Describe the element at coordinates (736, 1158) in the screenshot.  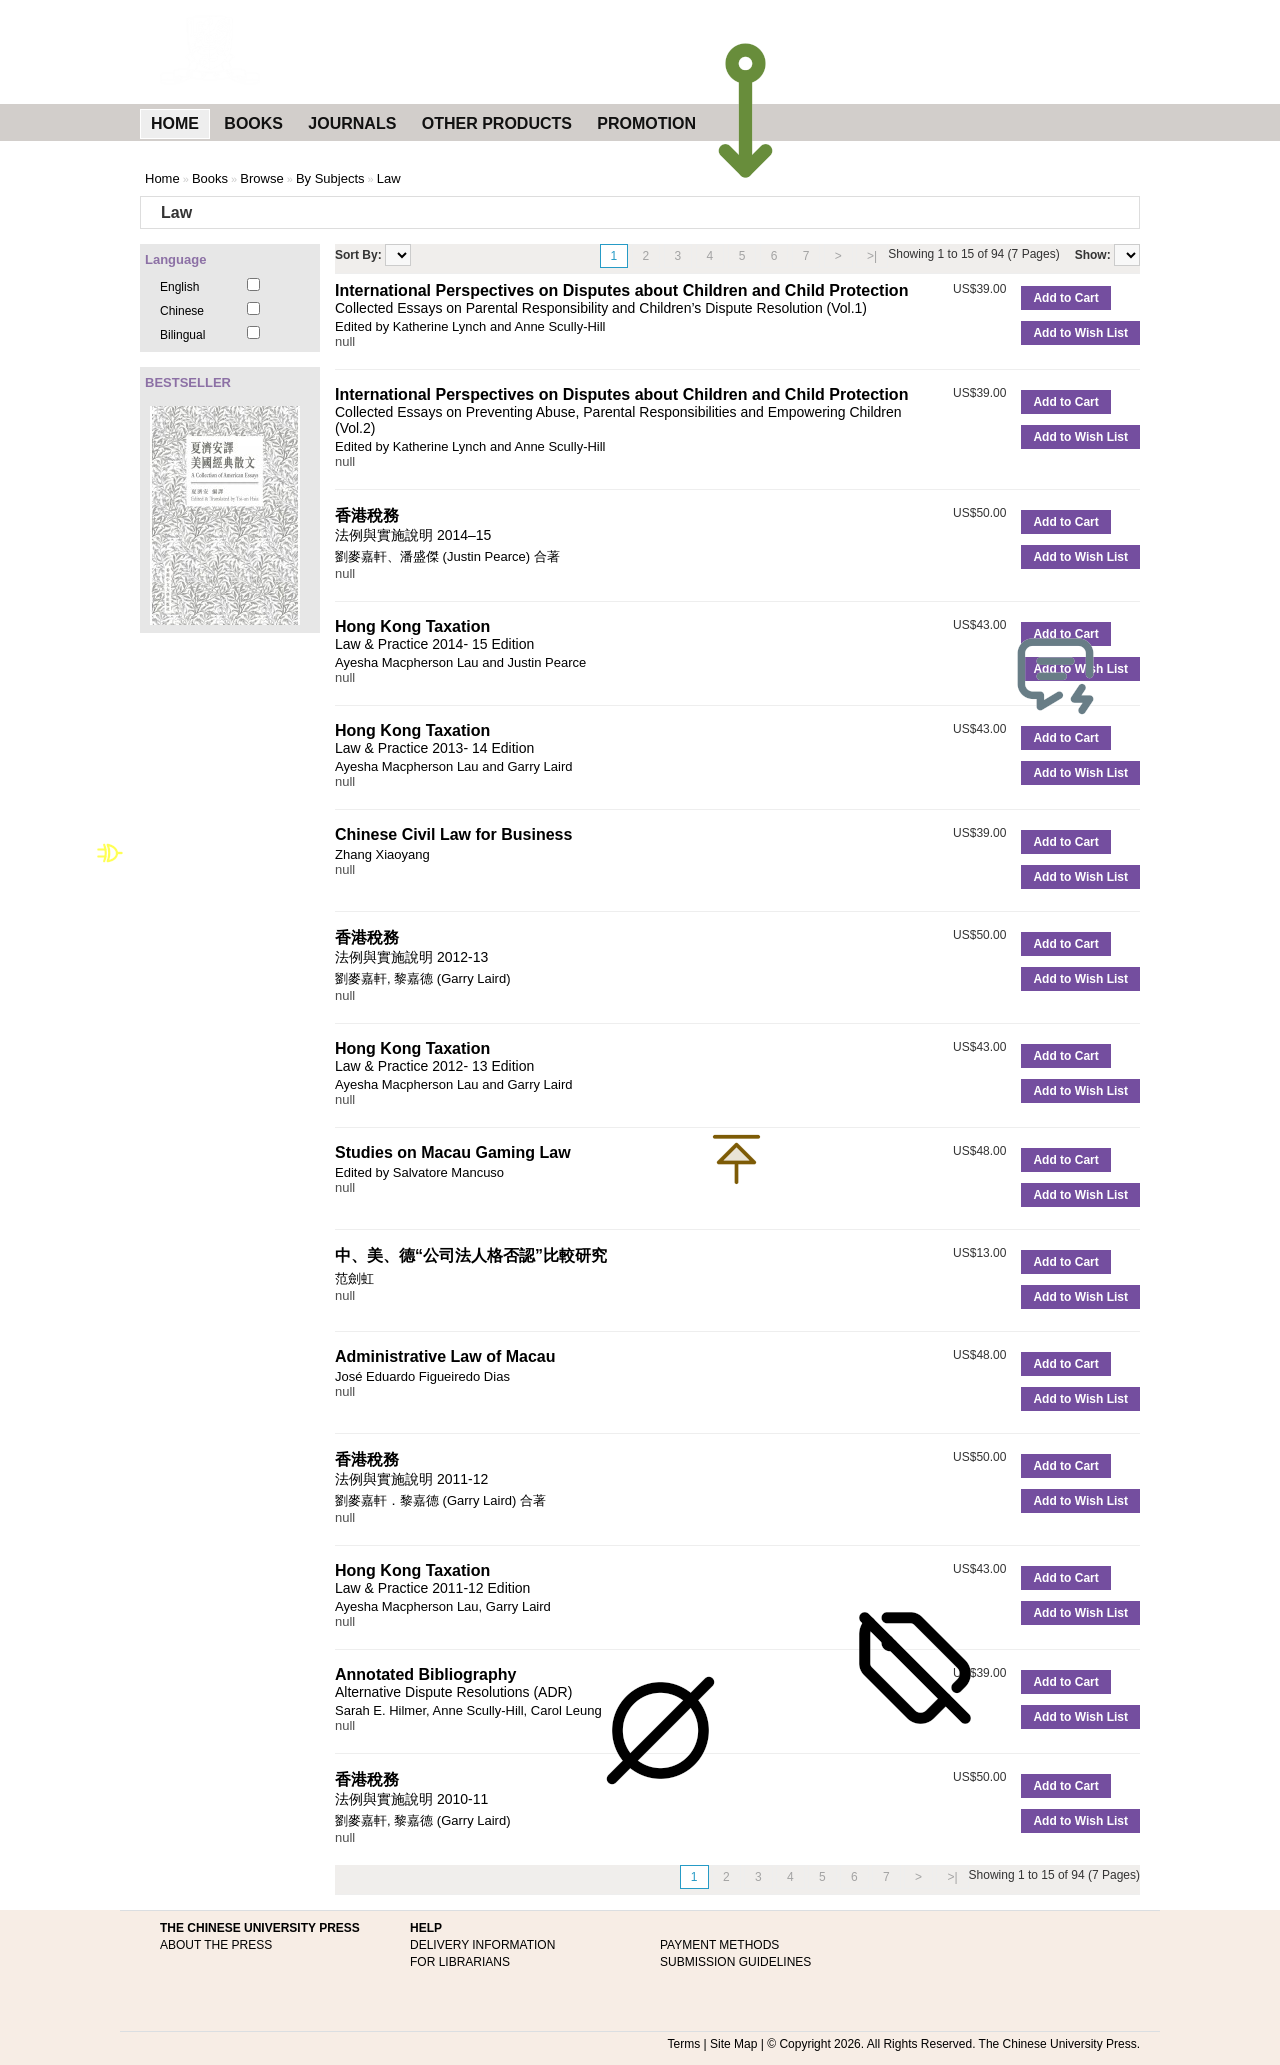
I see `move item to top of list` at that location.